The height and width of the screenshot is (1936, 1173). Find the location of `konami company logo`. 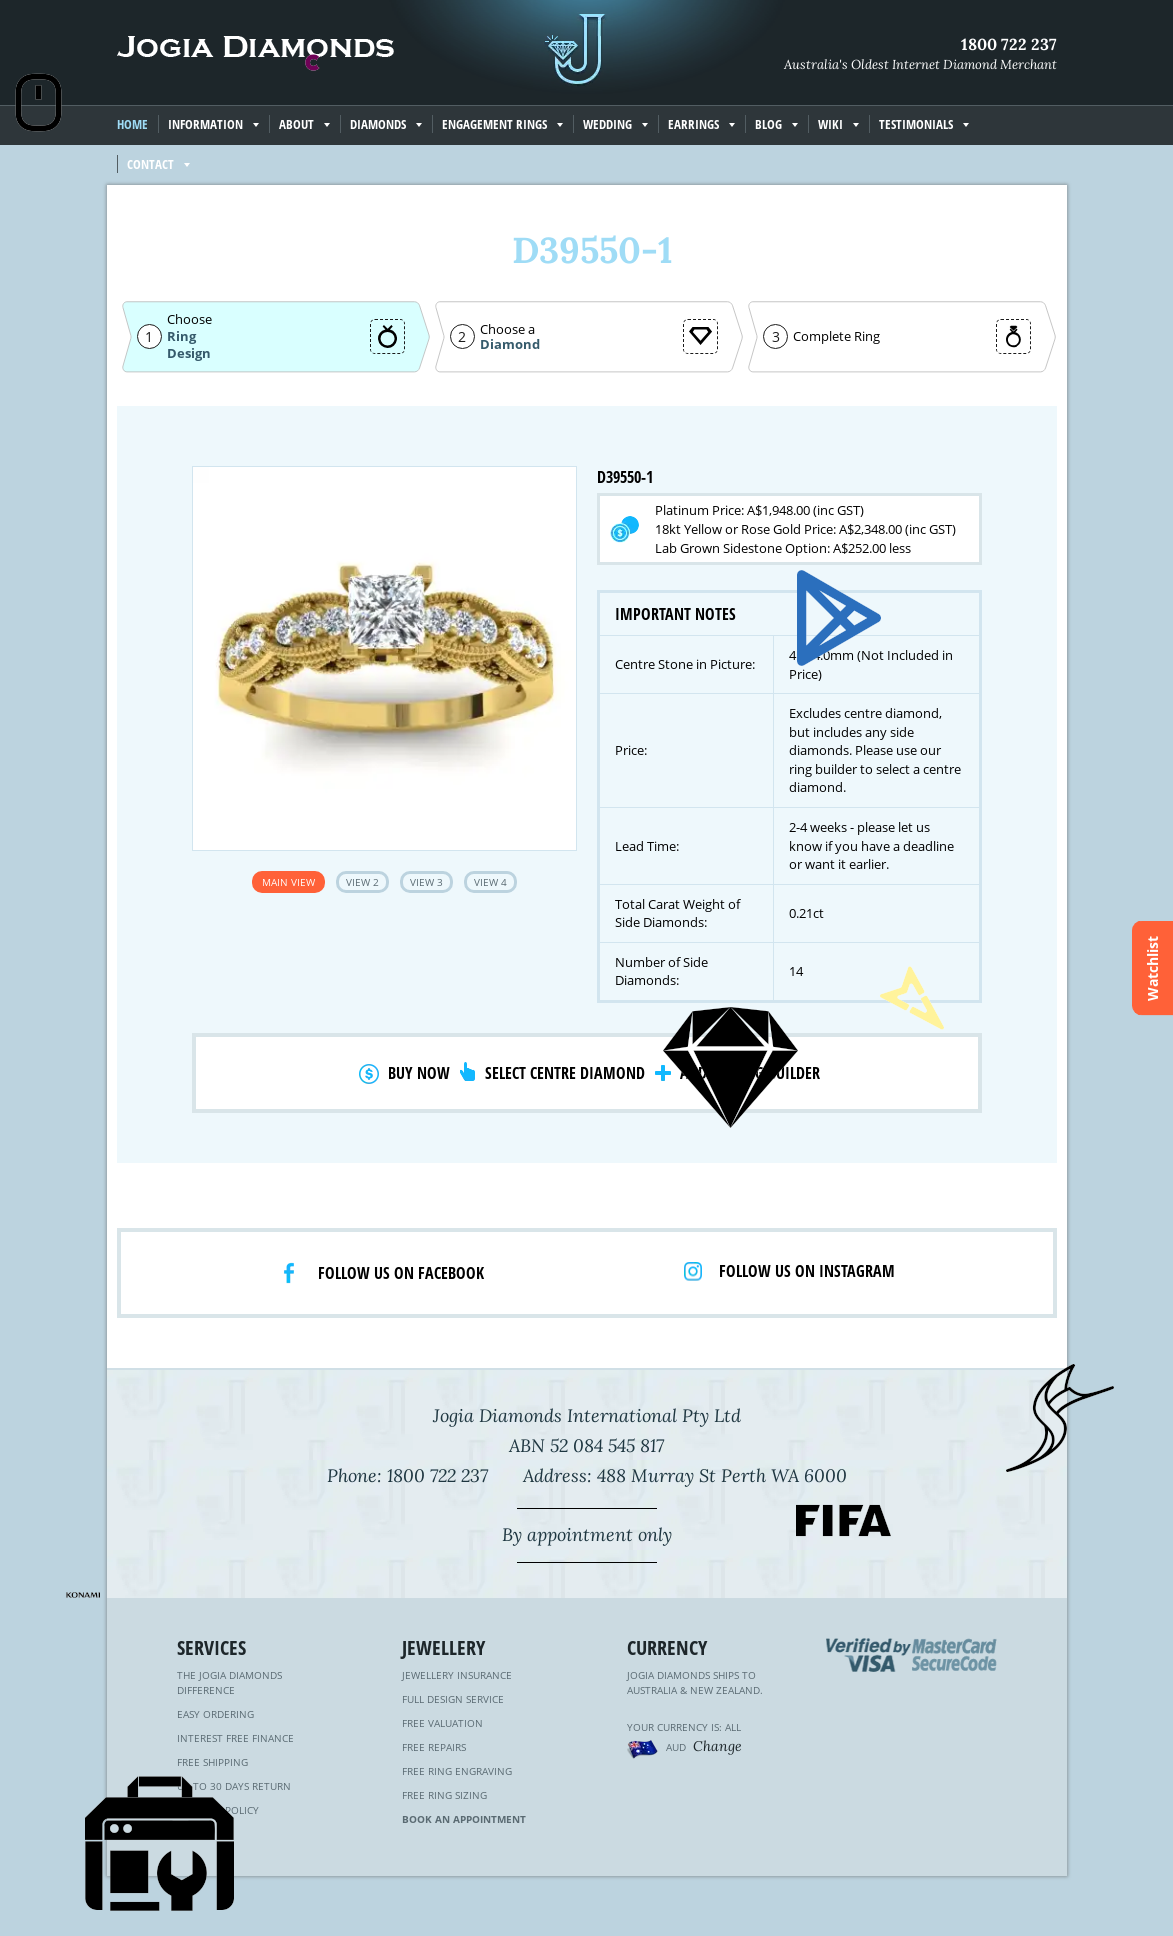

konami company logo is located at coordinates (83, 1595).